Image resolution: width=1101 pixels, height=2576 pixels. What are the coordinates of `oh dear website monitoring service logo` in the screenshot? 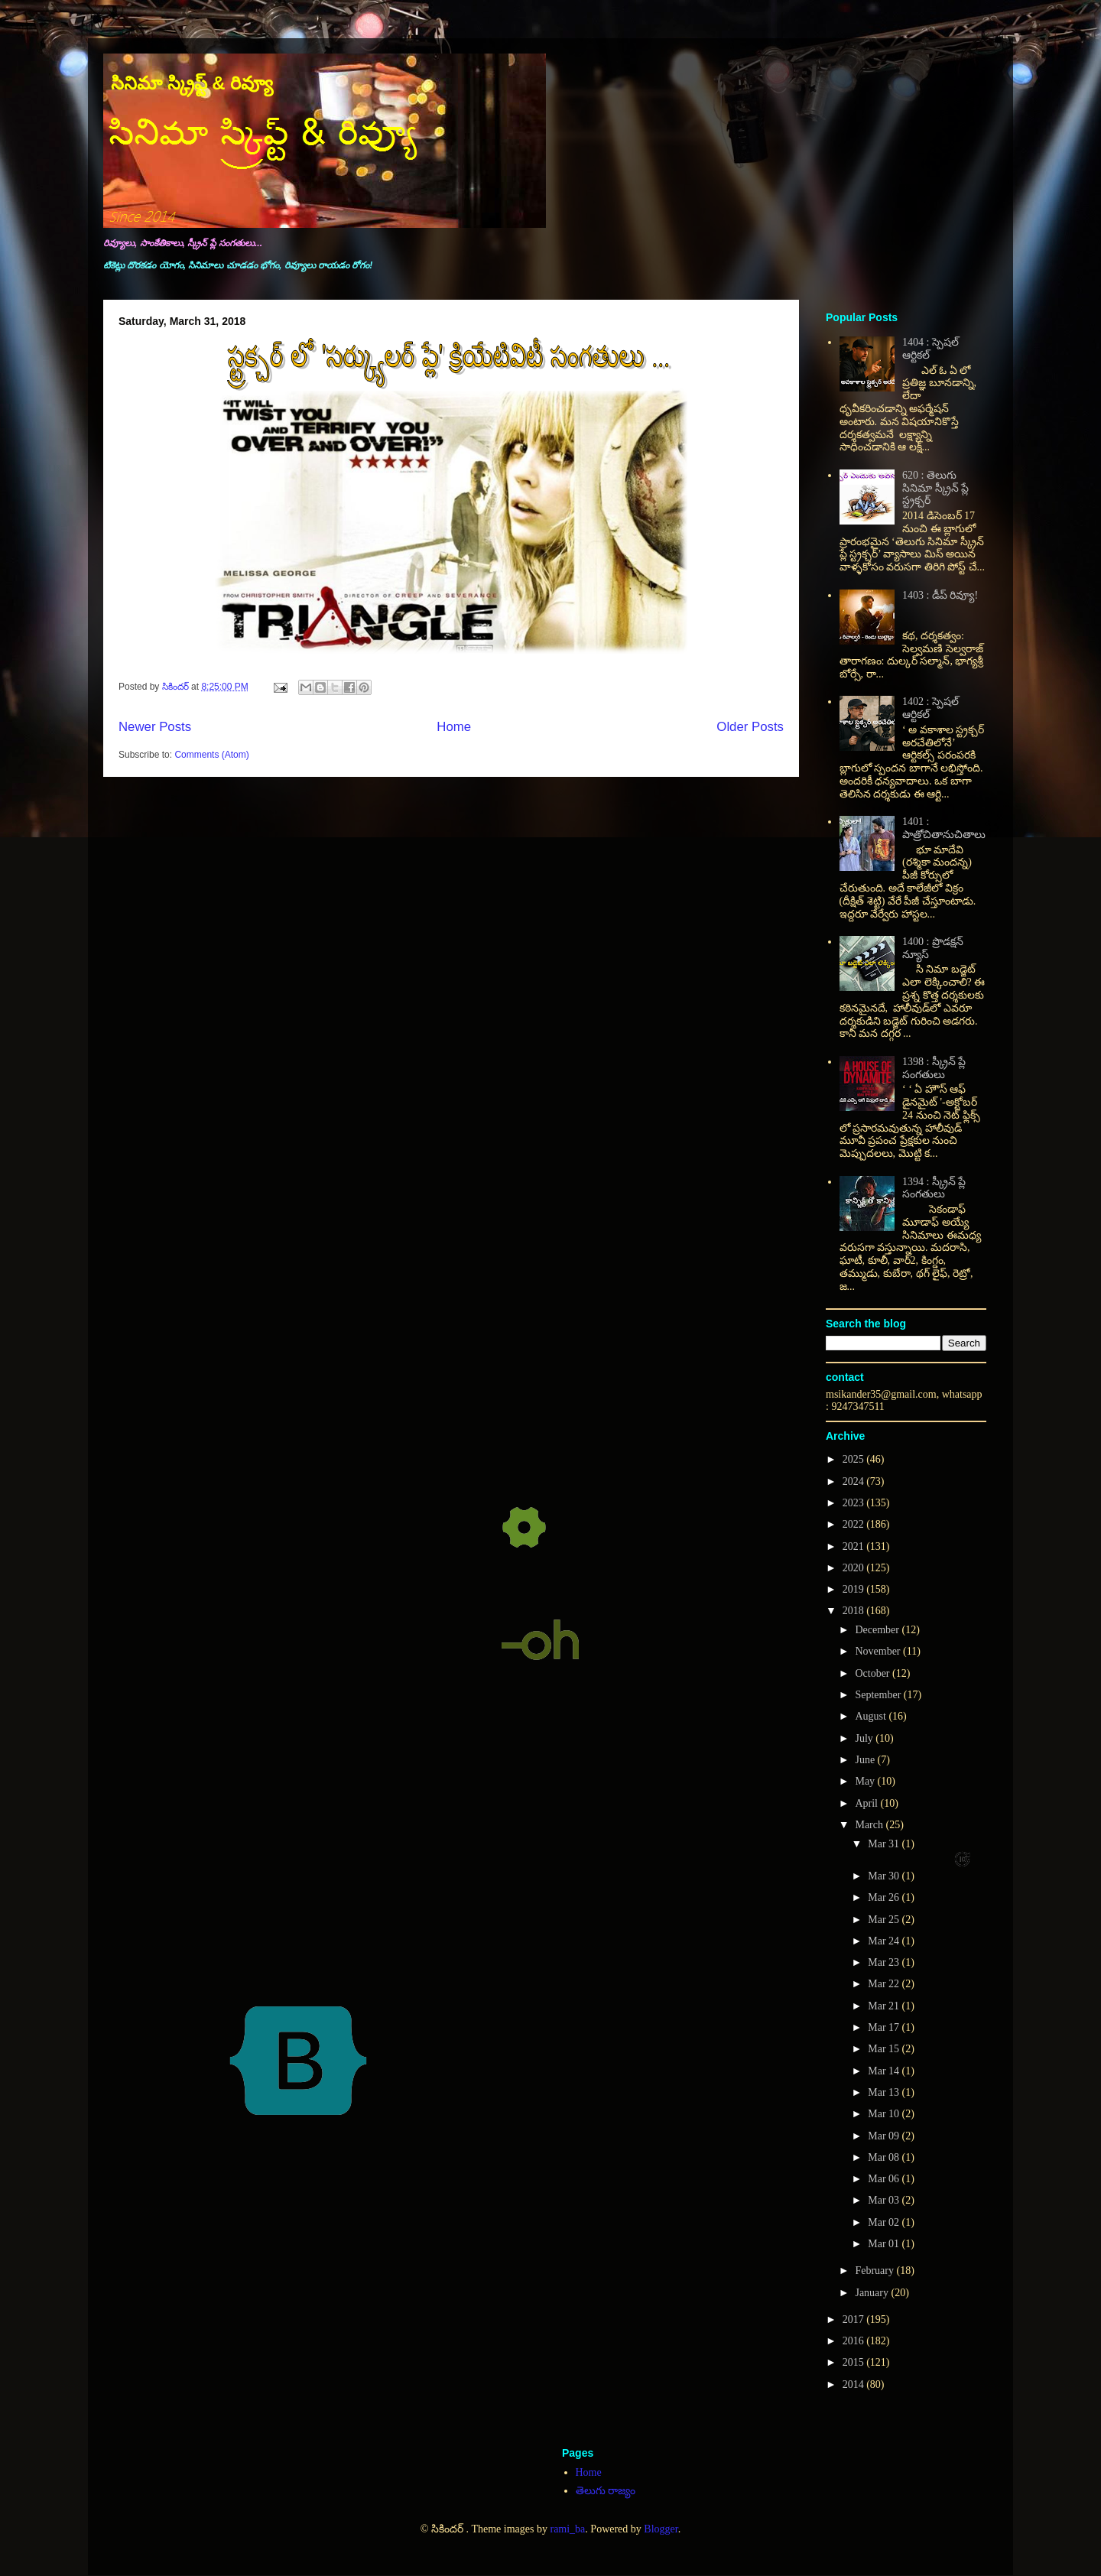 It's located at (540, 1639).